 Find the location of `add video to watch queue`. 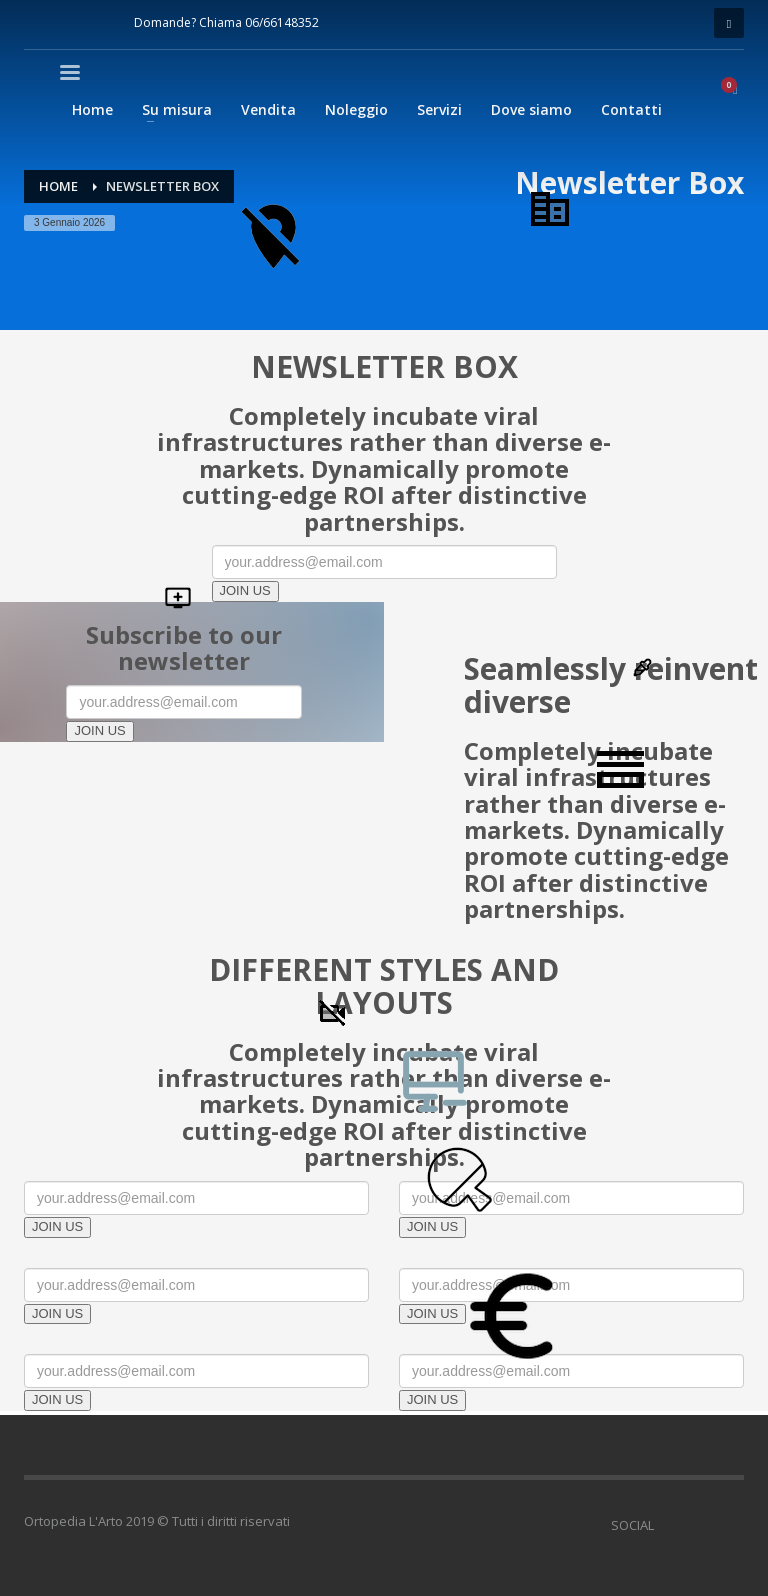

add video to watch queue is located at coordinates (178, 598).